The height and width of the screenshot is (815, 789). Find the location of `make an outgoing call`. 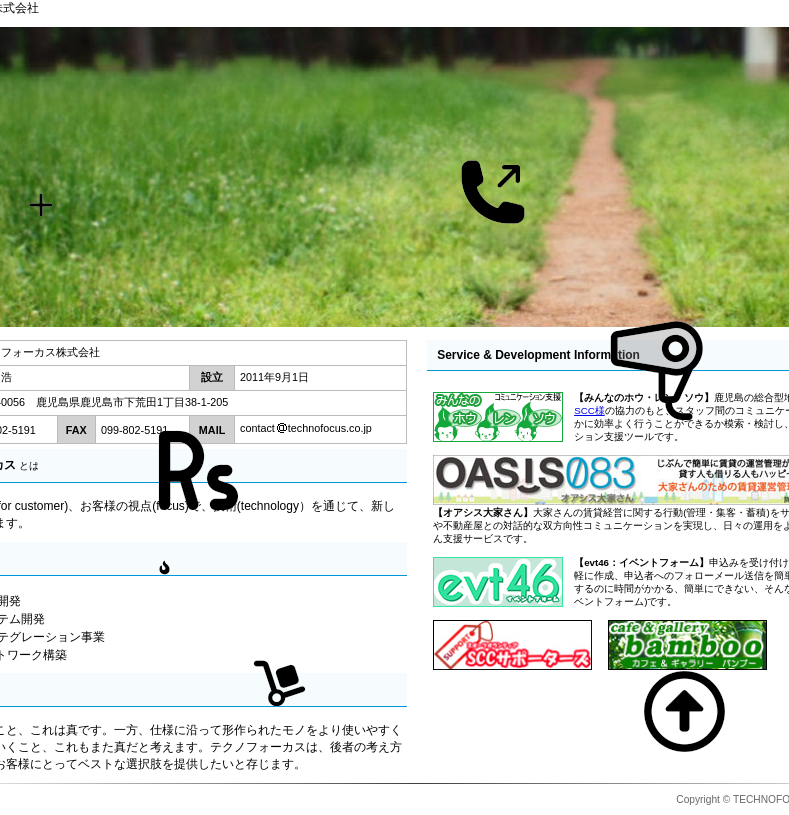

make an outgoing call is located at coordinates (493, 192).